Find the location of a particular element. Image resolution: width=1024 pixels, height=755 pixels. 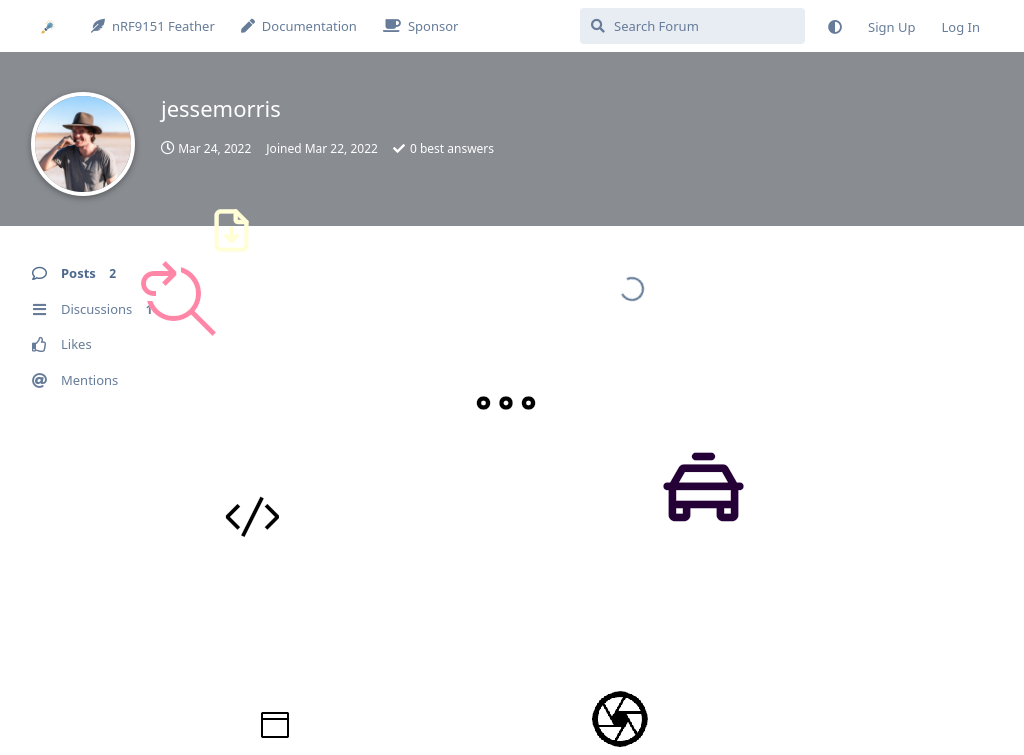

open in browser window is located at coordinates (275, 726).